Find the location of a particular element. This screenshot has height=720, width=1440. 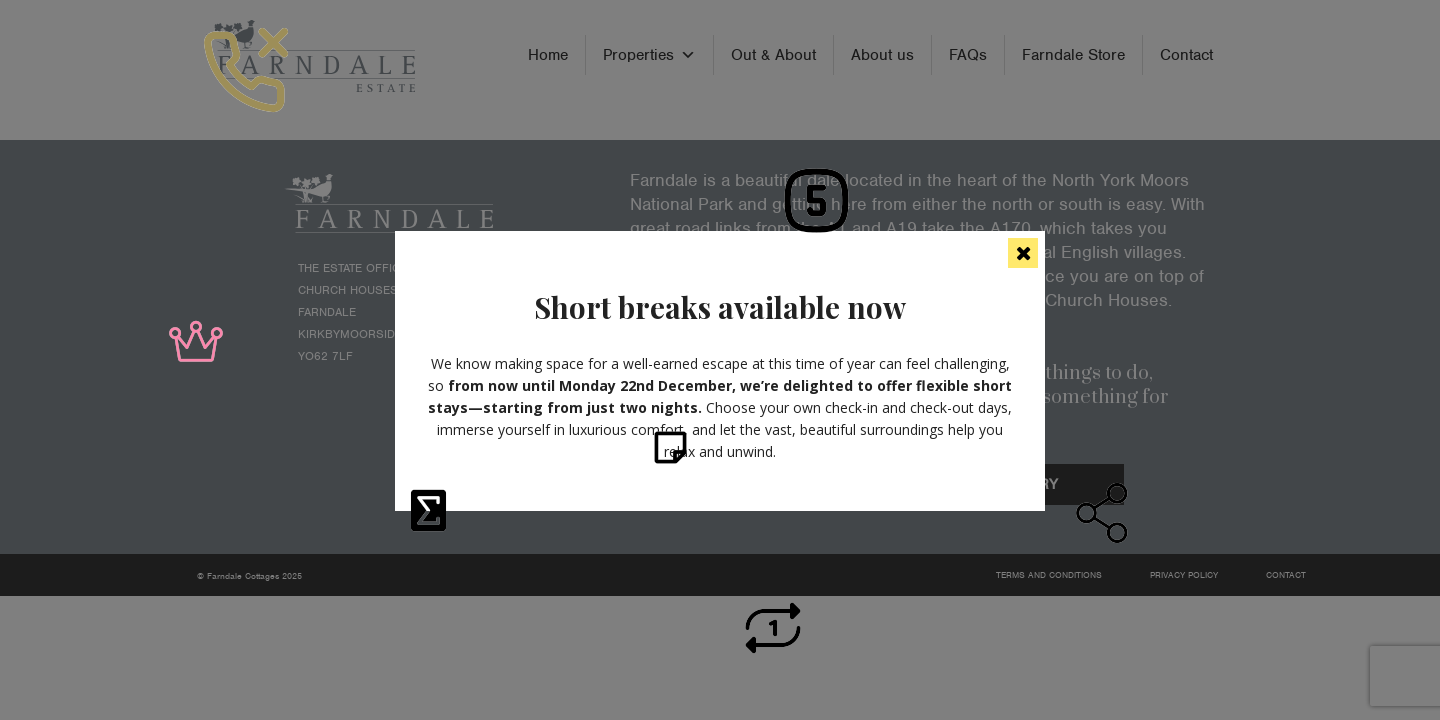

repeat current track once is located at coordinates (773, 628).